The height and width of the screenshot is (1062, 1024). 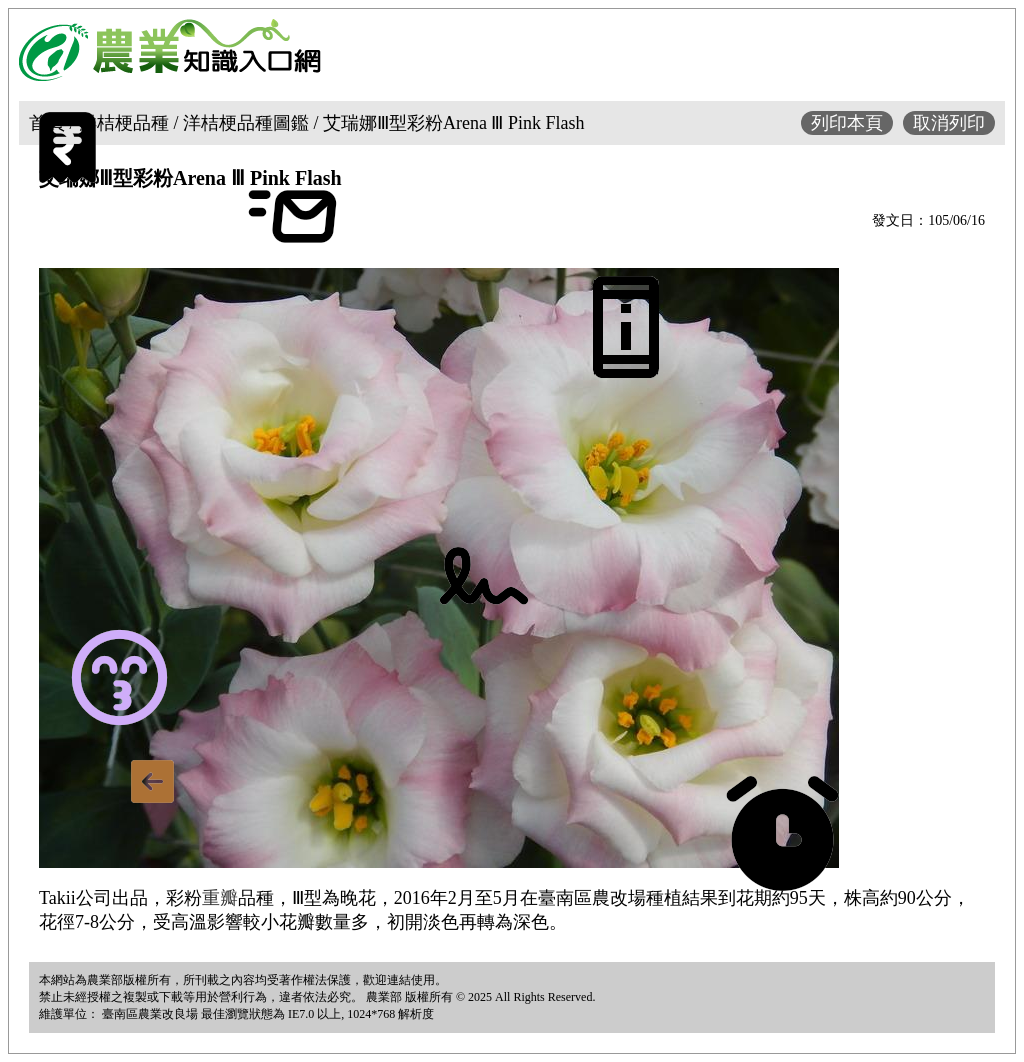 What do you see at coordinates (292, 216) in the screenshot?
I see `send message quickly` at bounding box center [292, 216].